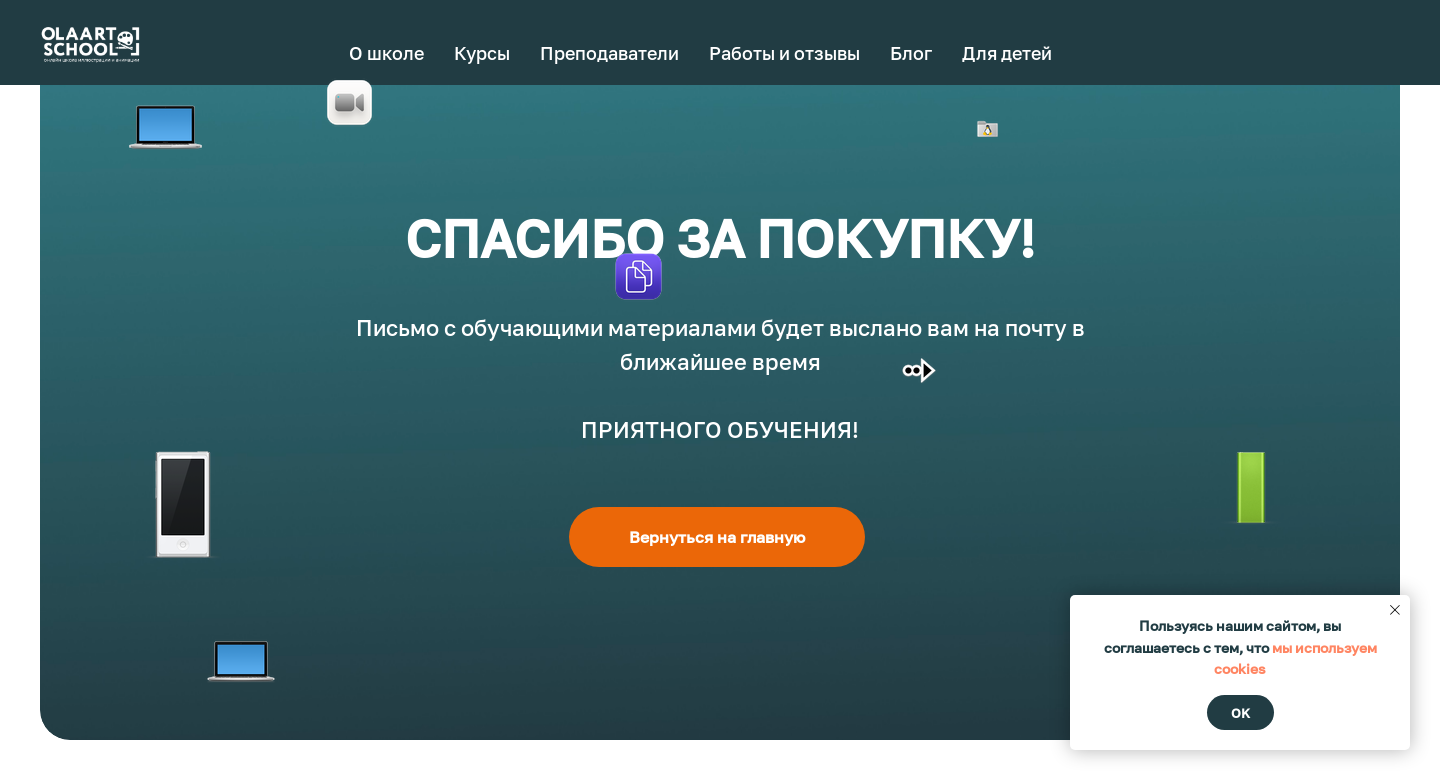 Image resolution: width=1440 pixels, height=780 pixels. Describe the element at coordinates (241, 657) in the screenshot. I see `represents this macbook pro device in system settings` at that location.